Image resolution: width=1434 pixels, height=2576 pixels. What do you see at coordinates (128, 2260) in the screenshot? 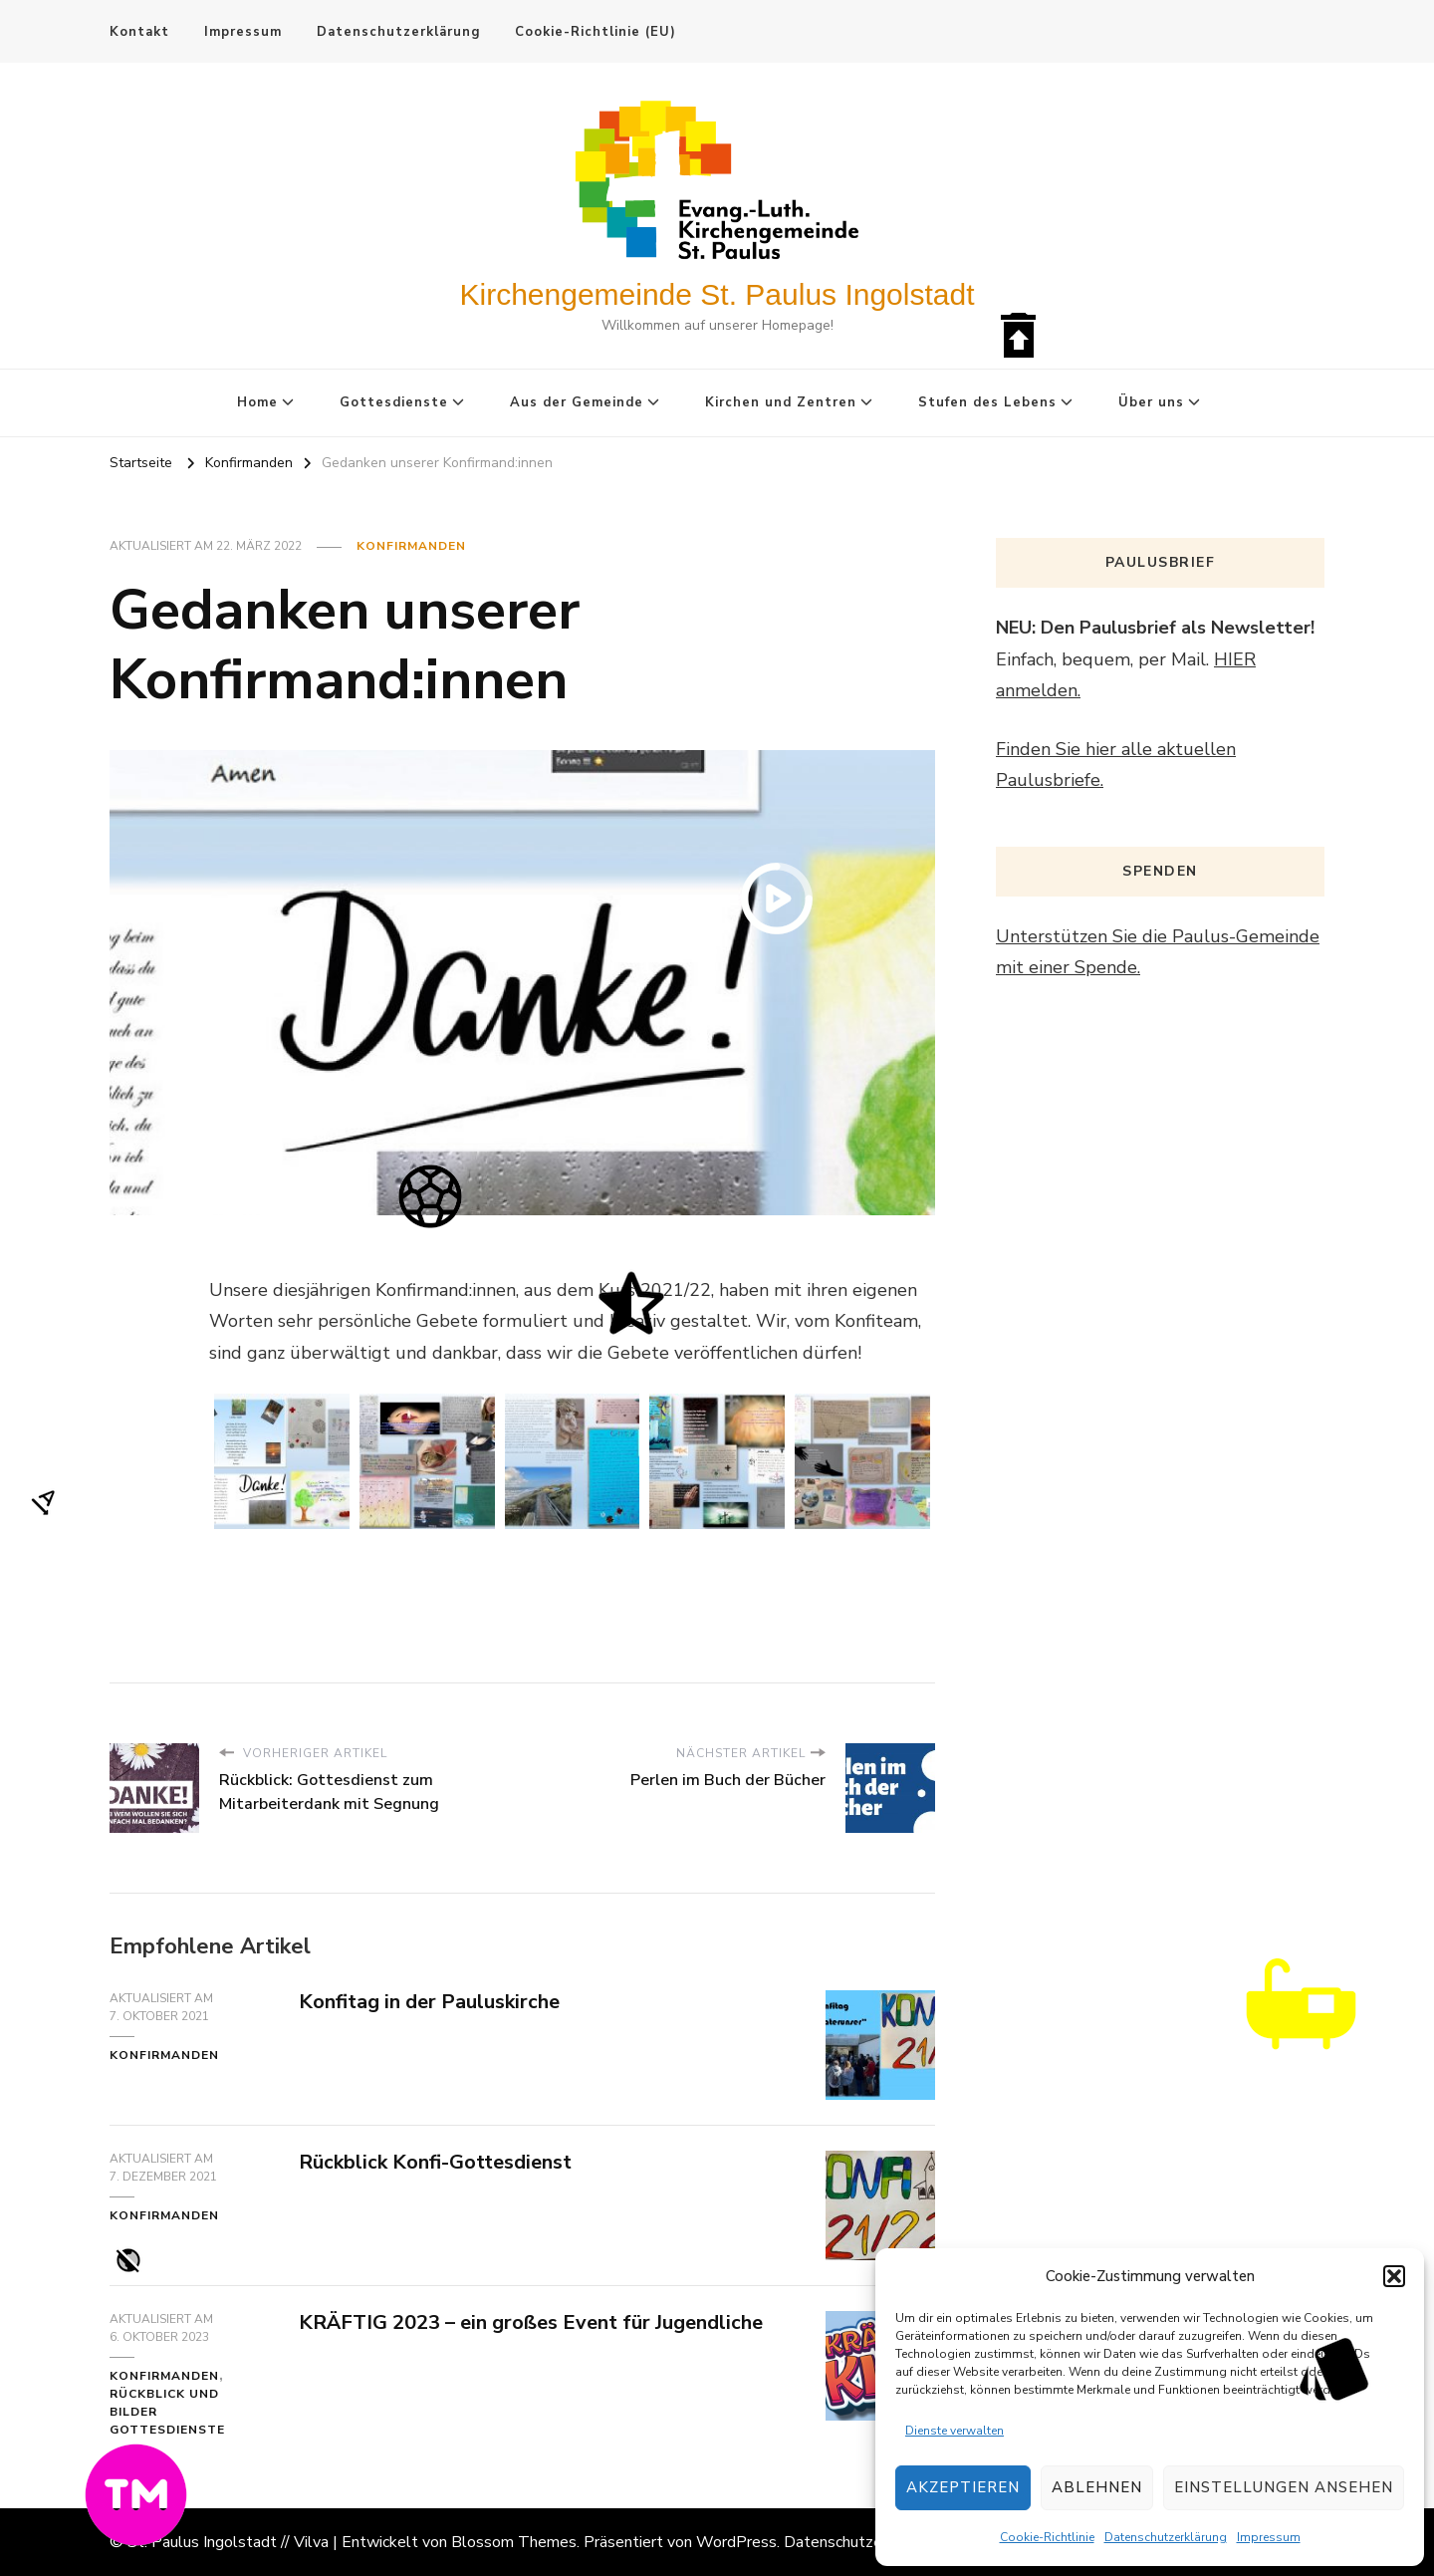
I see `disable public visibility` at bounding box center [128, 2260].